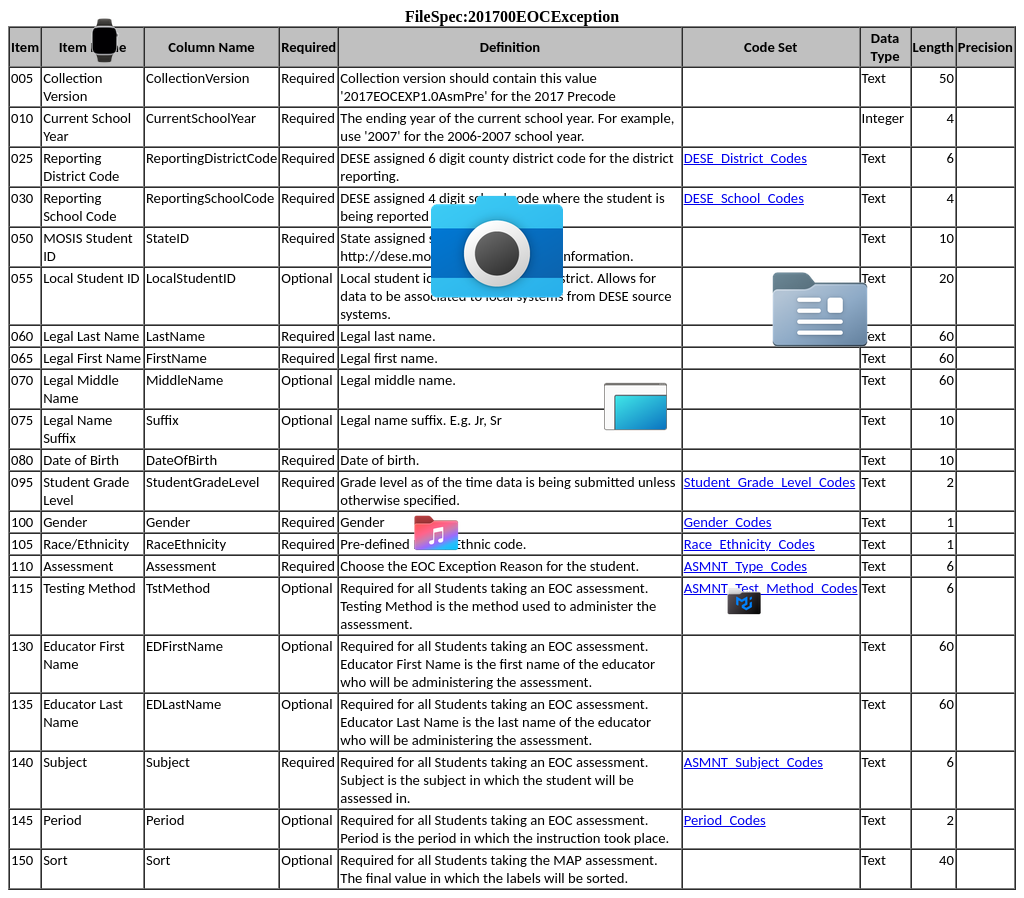  What do you see at coordinates (497, 248) in the screenshot?
I see `open the camera app` at bounding box center [497, 248].